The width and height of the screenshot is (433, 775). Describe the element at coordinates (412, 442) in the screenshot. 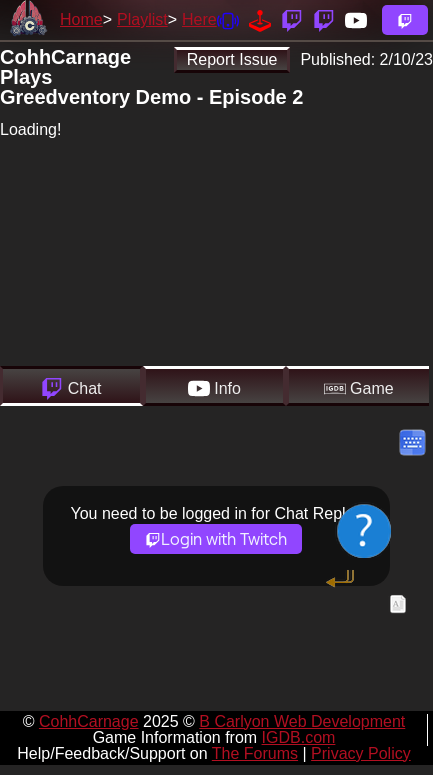

I see `access peripheral device settings` at that location.